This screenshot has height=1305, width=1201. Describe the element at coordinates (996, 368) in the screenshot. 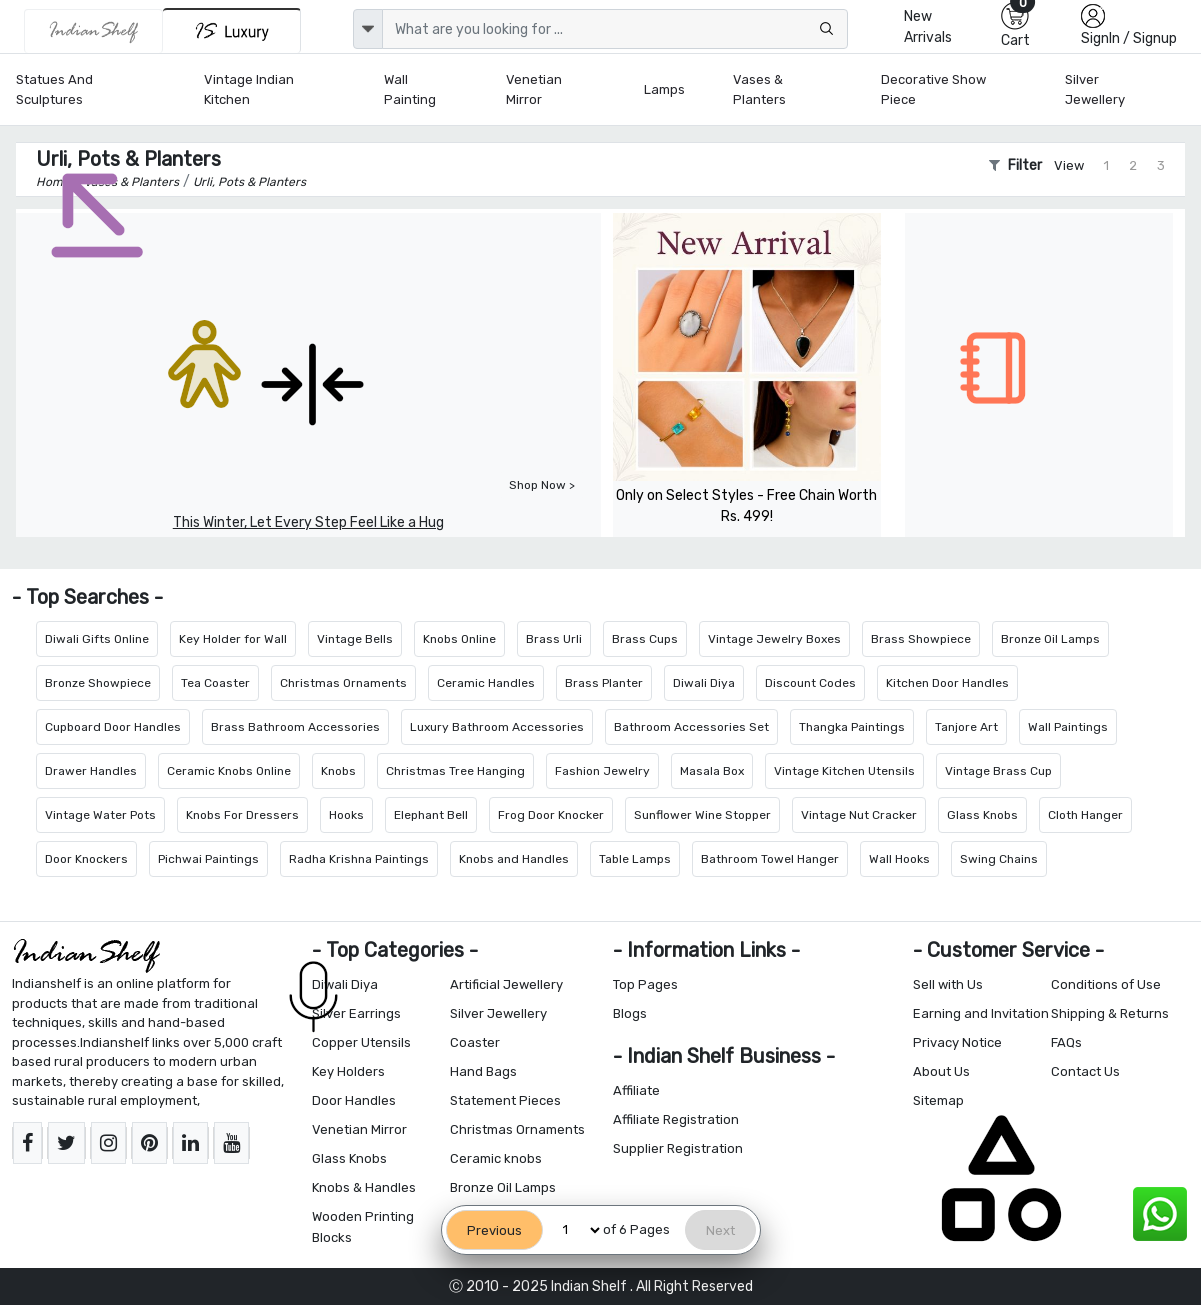

I see `open your notebook` at that location.